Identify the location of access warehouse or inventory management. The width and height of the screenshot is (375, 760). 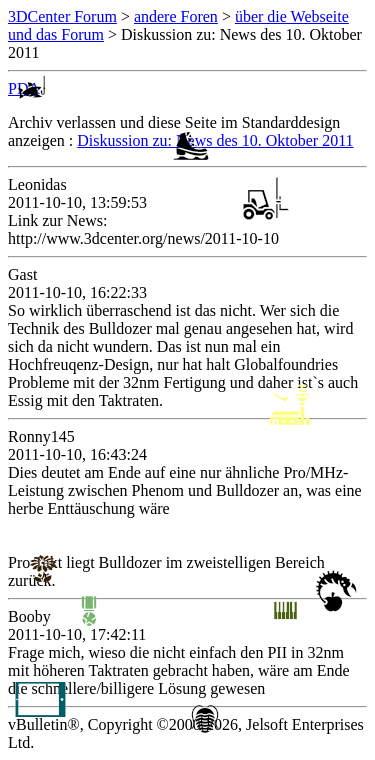
(266, 197).